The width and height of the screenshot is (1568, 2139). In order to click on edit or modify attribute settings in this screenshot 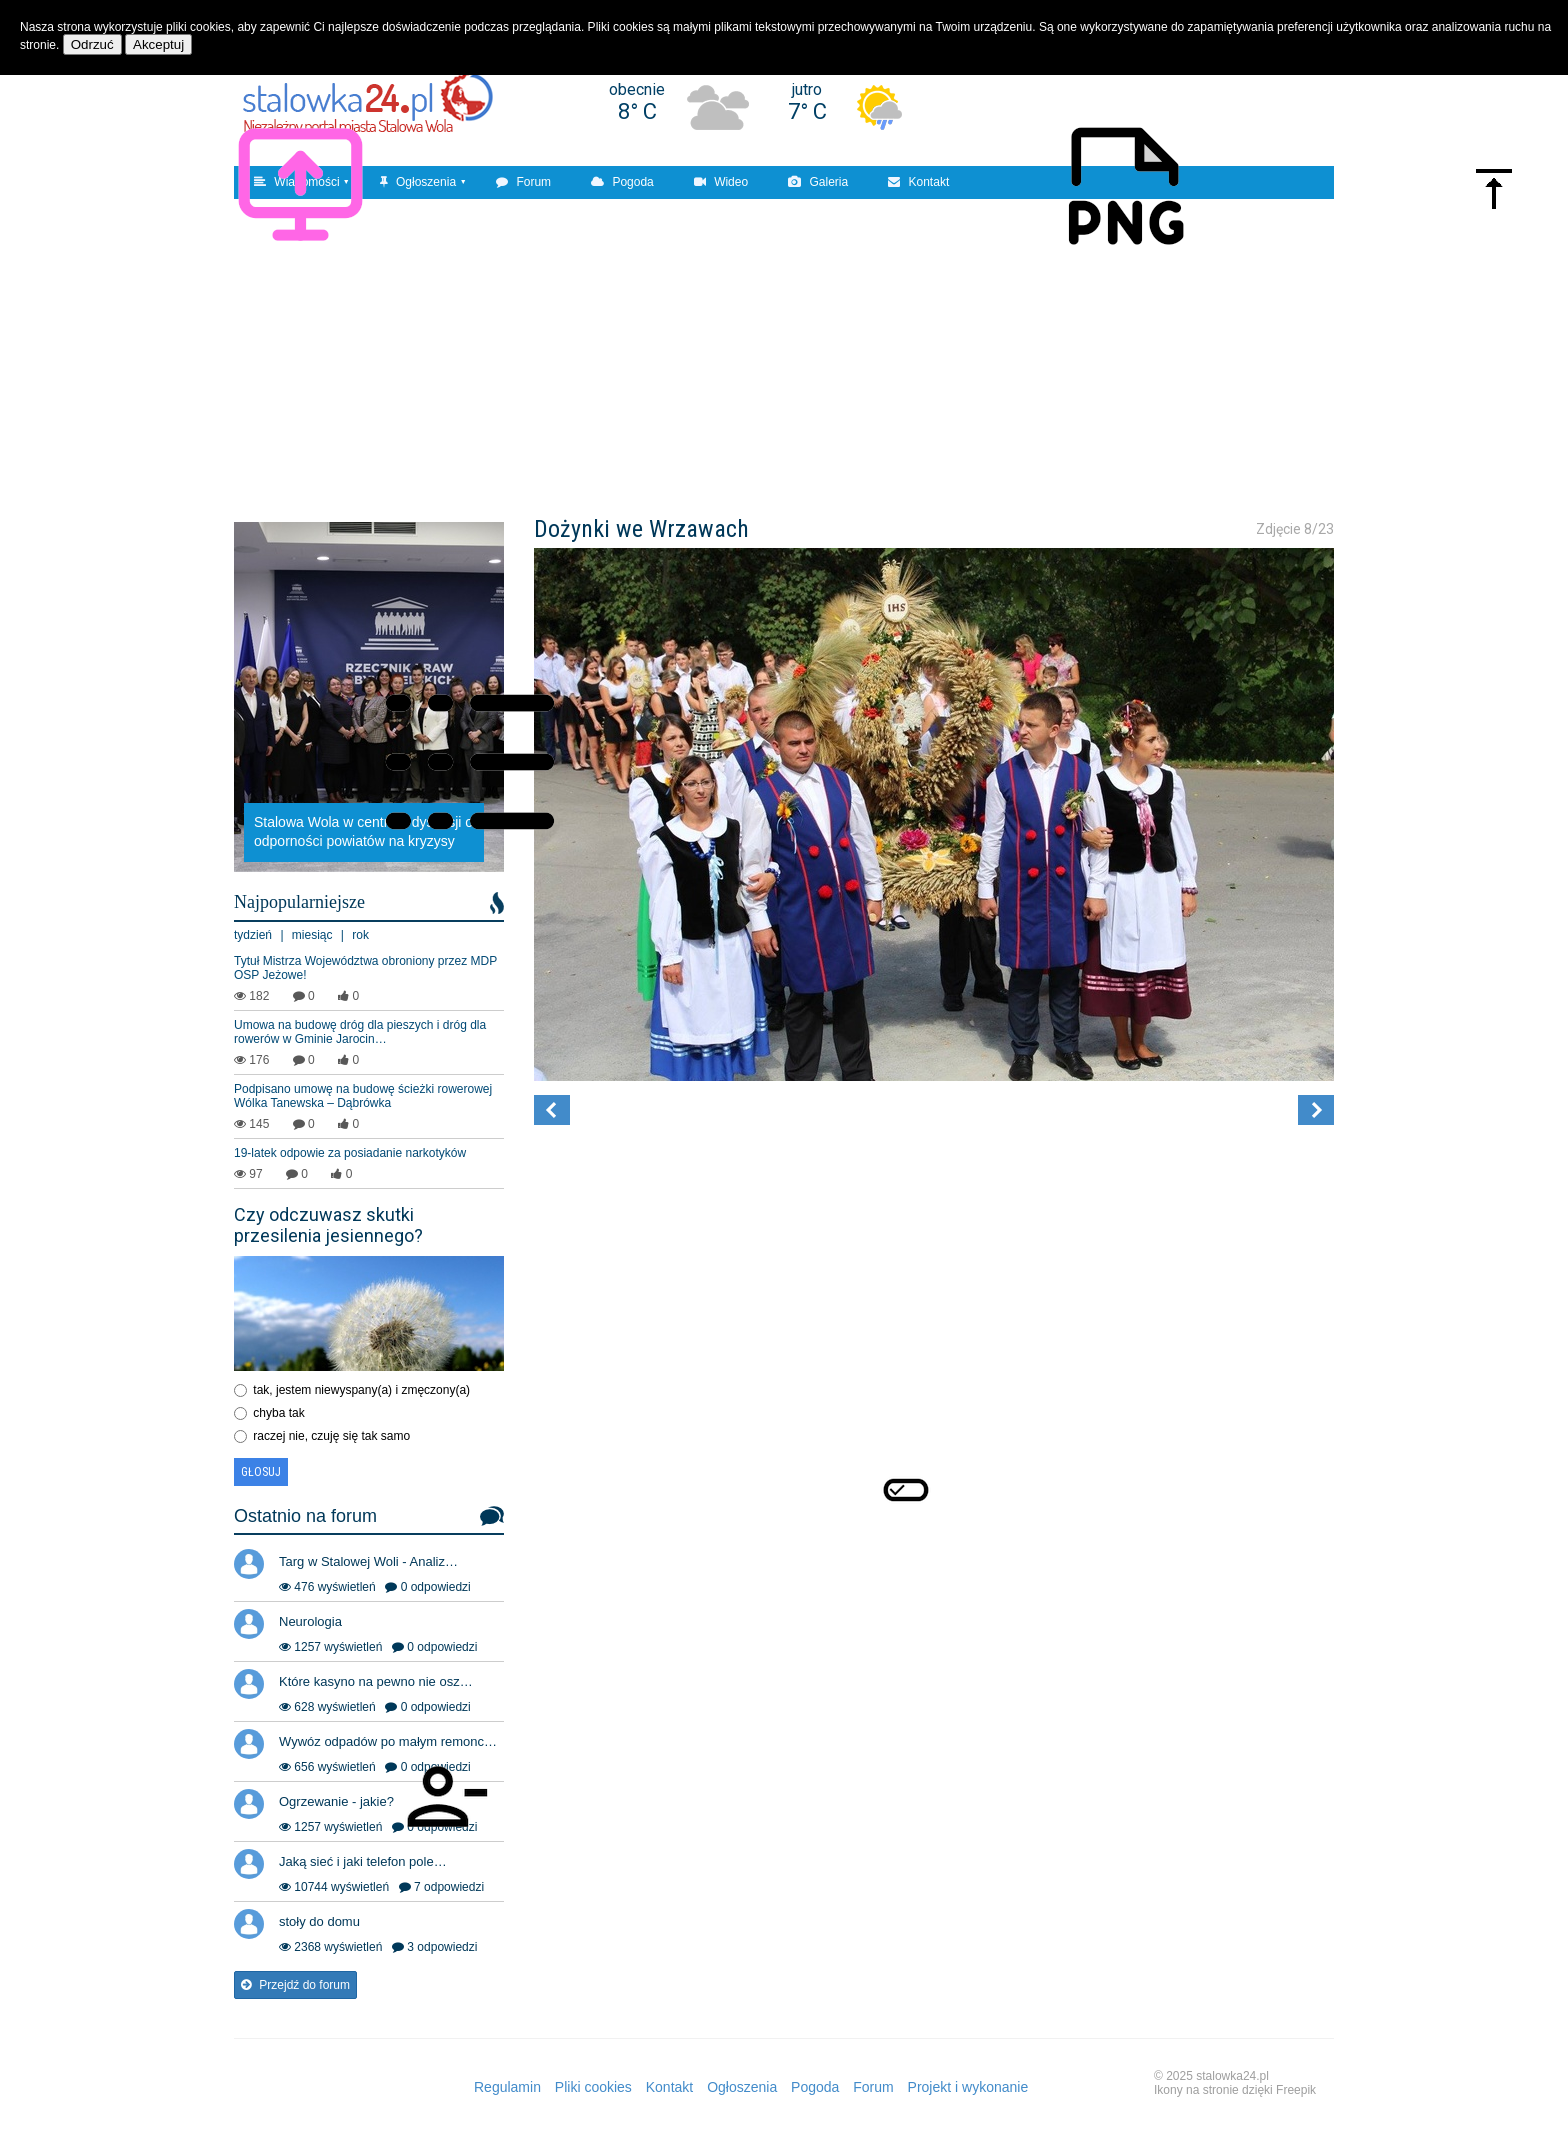, I will do `click(906, 1490)`.